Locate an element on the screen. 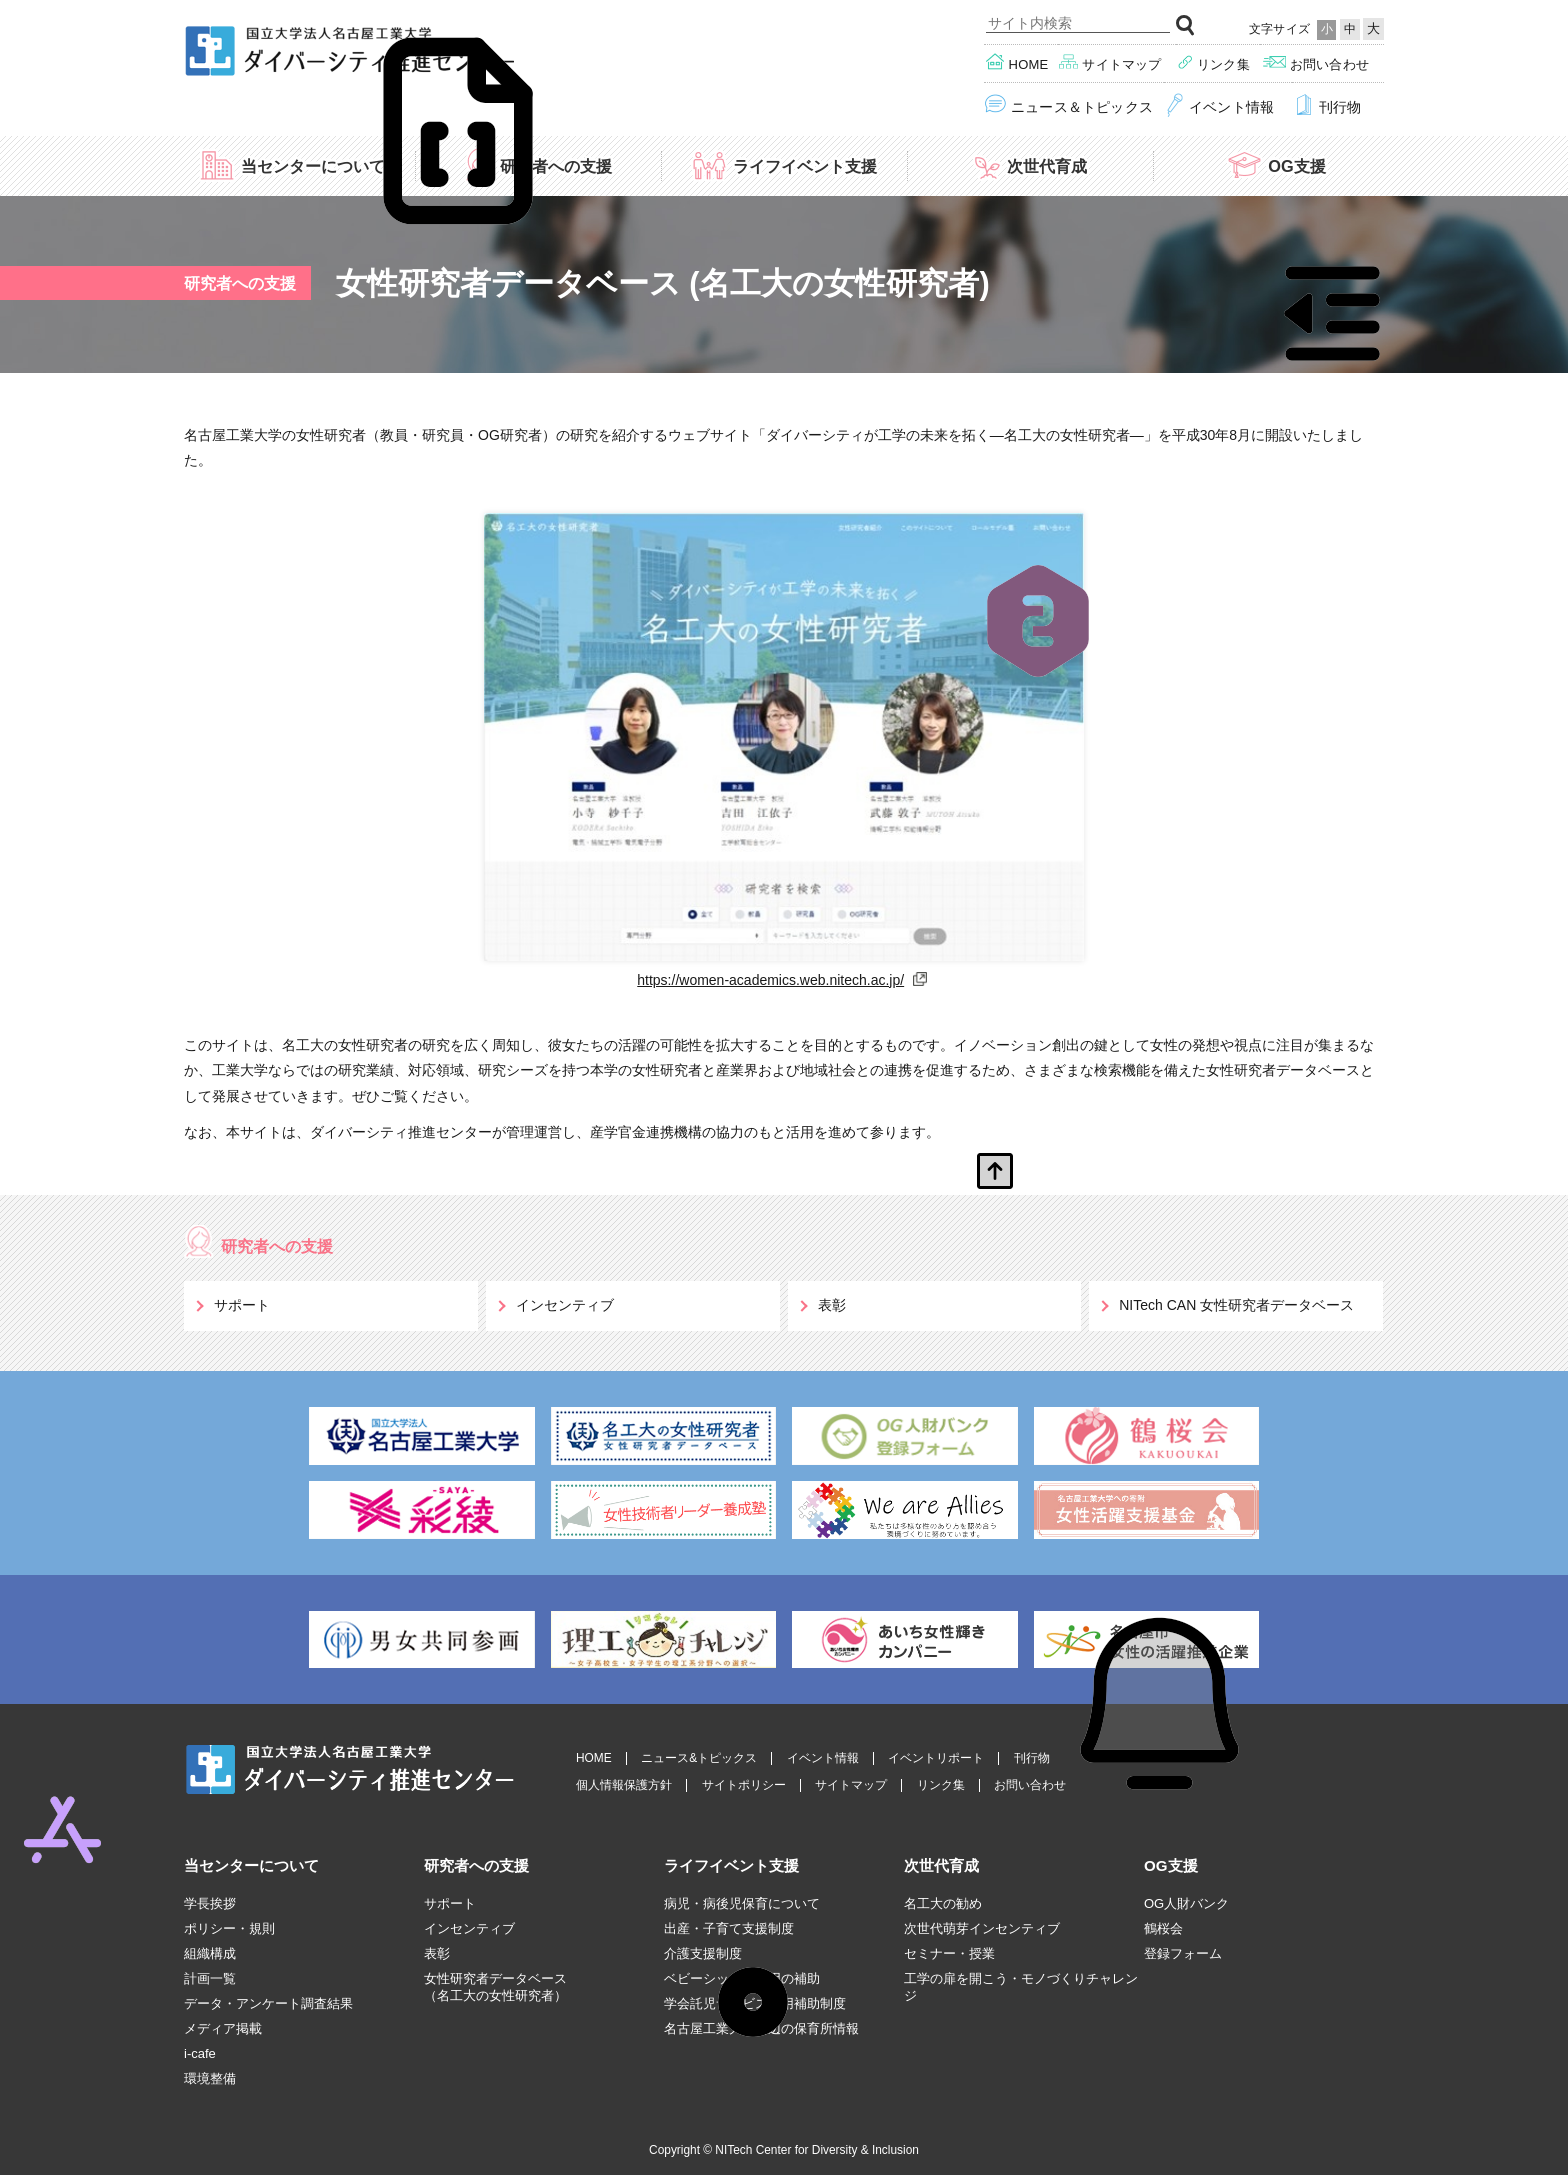 The image size is (1568, 2175). decrease text indentation is located at coordinates (1332, 313).